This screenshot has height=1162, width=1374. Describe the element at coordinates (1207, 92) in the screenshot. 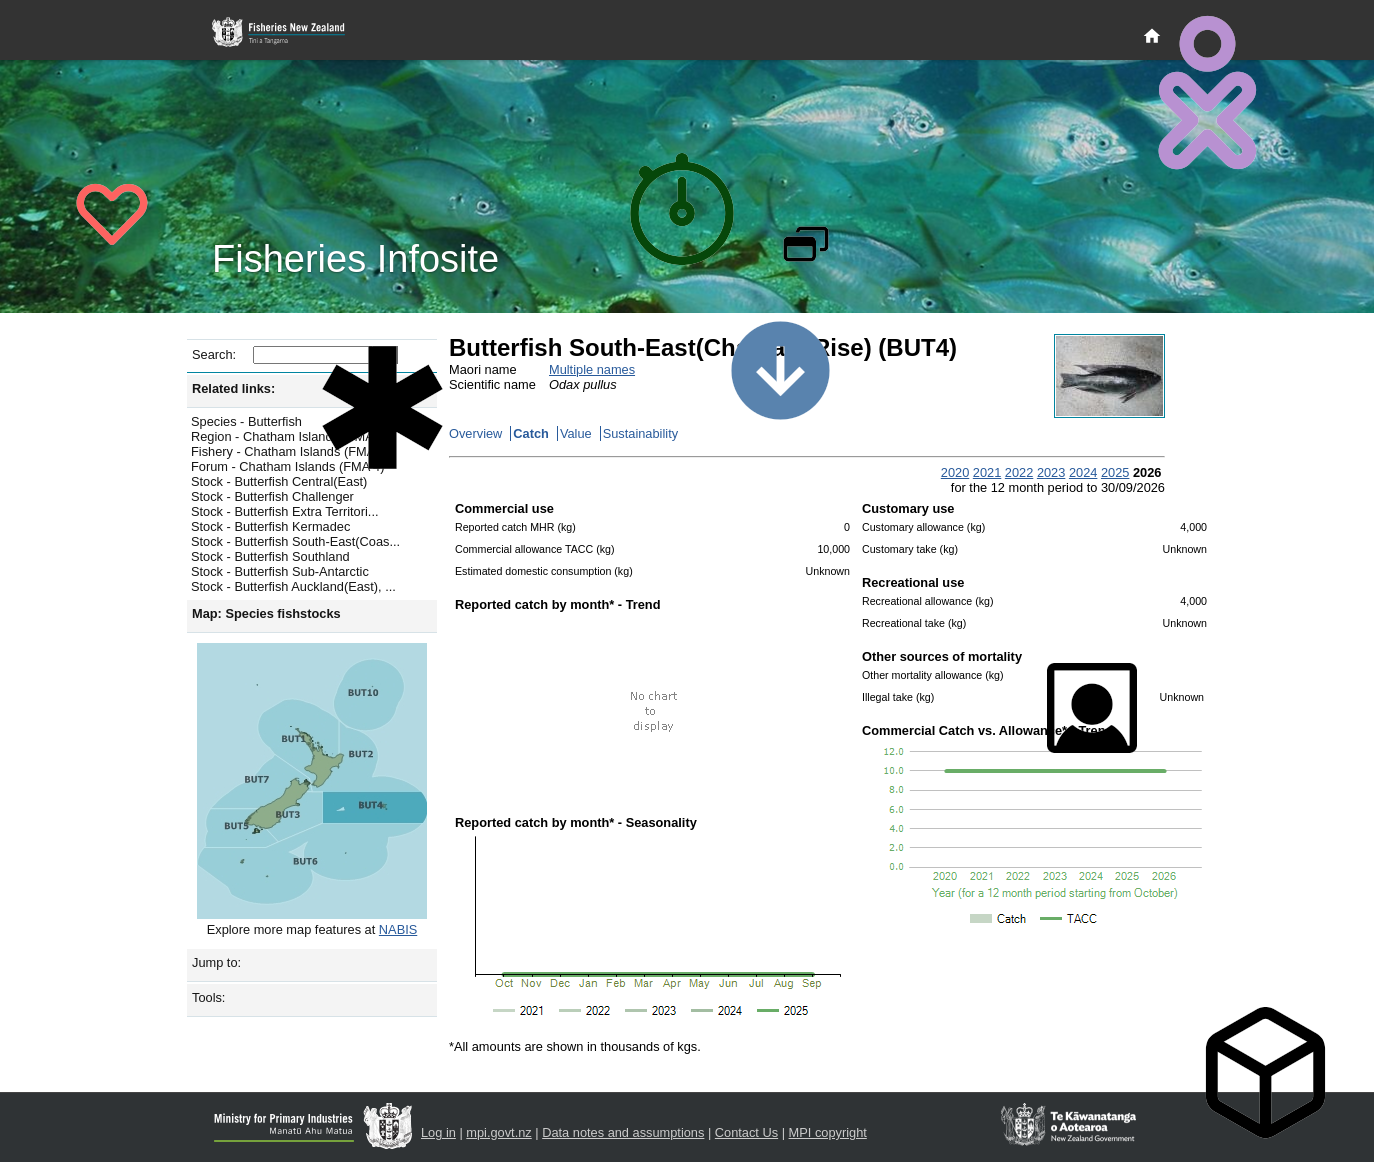

I see `open sugarizer learning platform` at that location.